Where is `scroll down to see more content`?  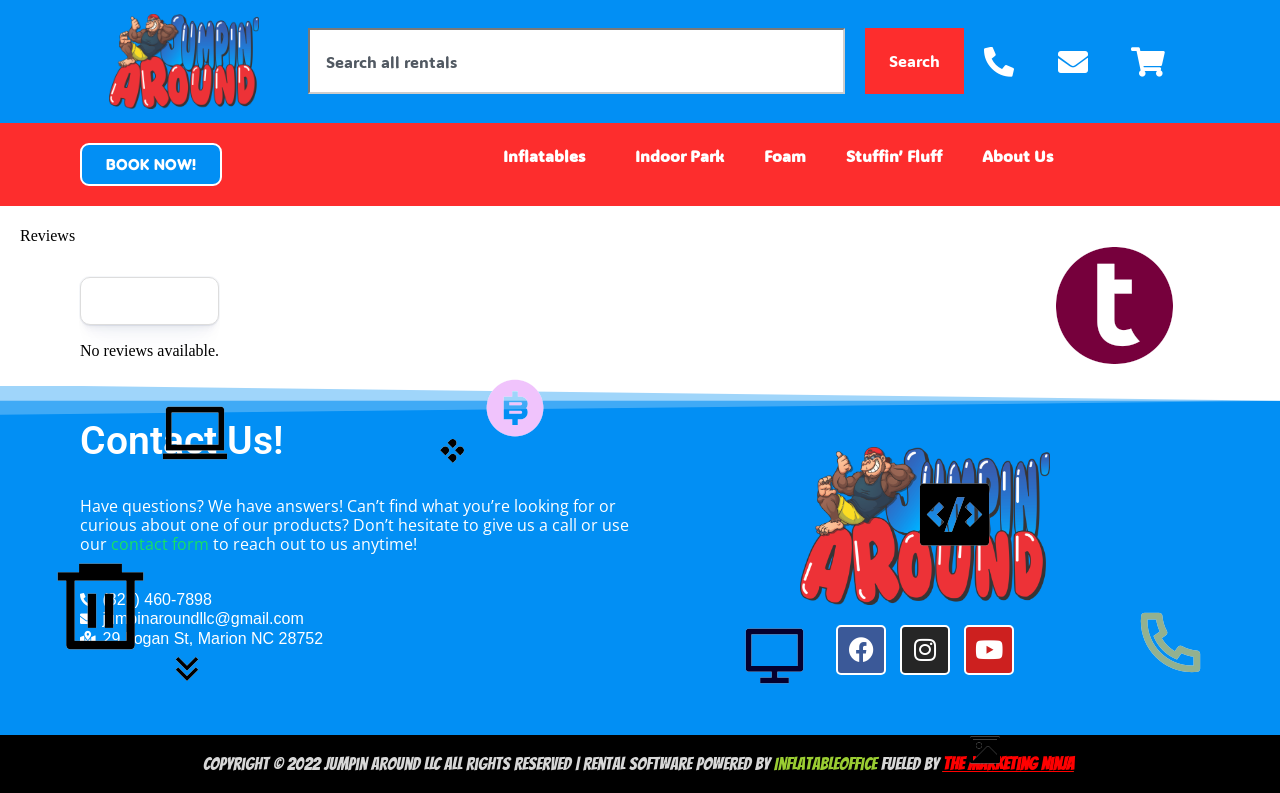 scroll down to see more content is located at coordinates (187, 668).